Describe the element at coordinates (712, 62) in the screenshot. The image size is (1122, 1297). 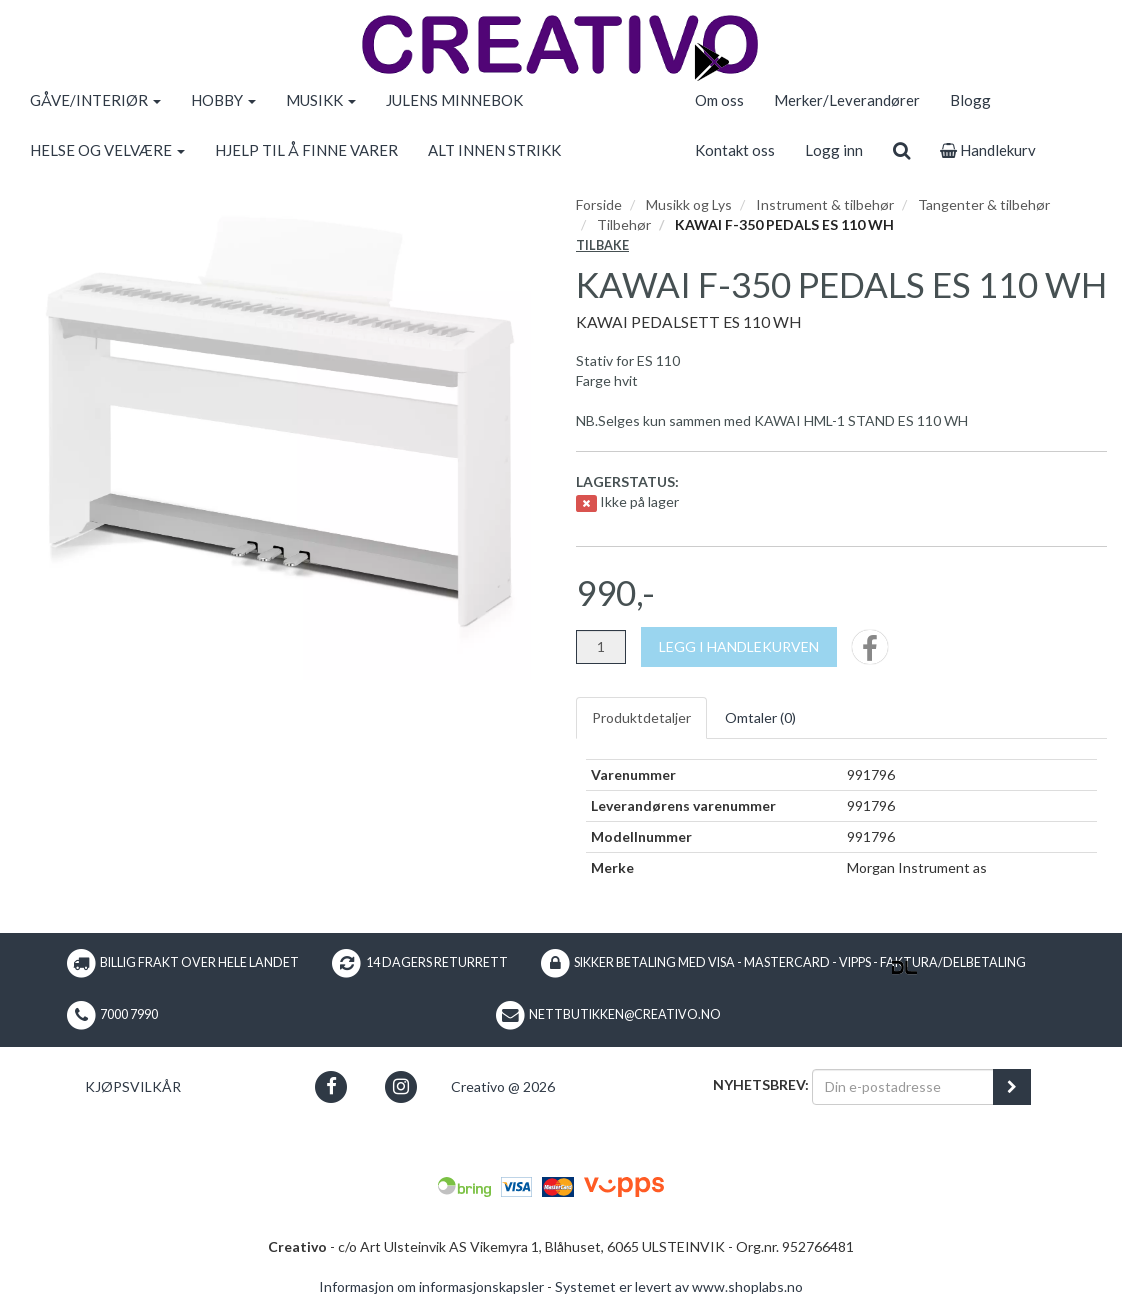
I see `open the Google Play Store` at that location.